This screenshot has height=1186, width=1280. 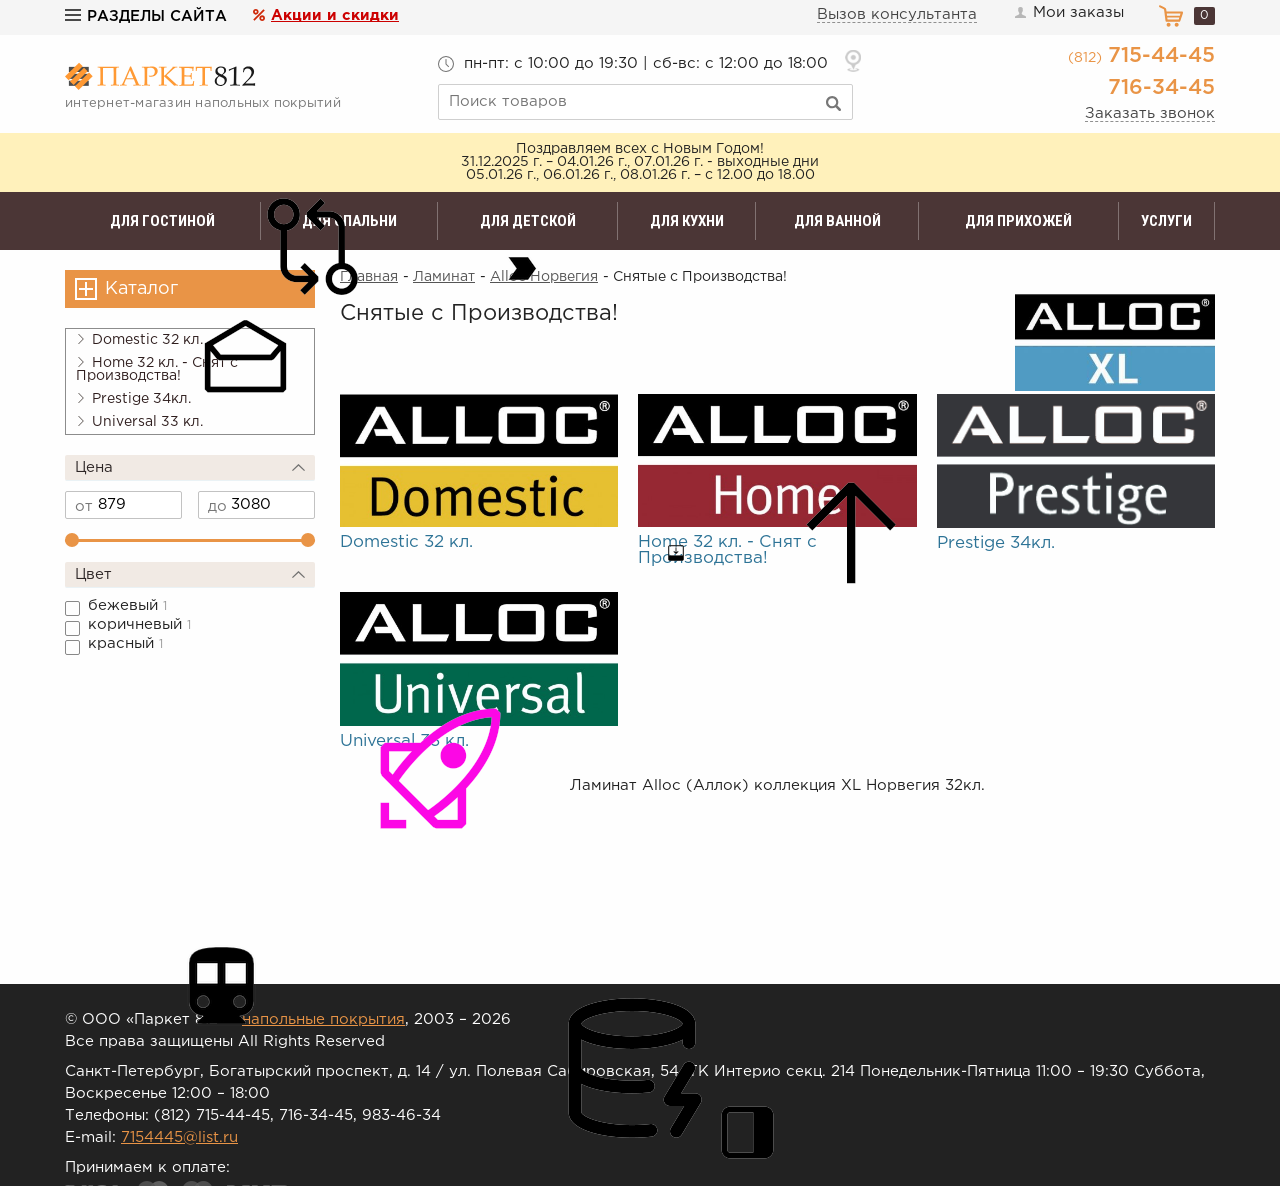 I want to click on launch or deploy a project, so click(x=440, y=768).